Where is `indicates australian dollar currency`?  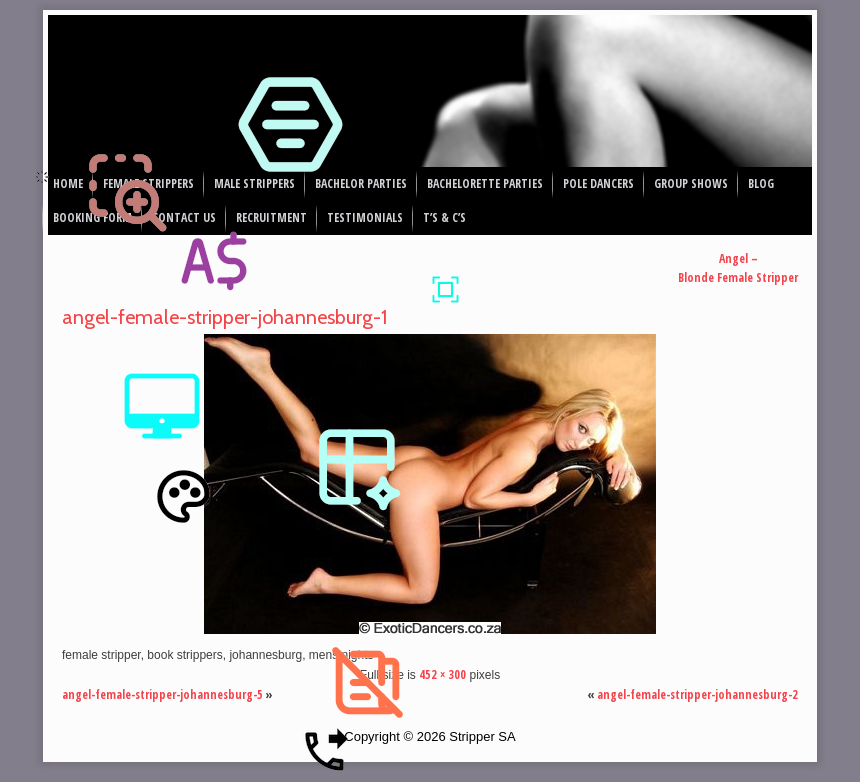 indicates australian dollar currency is located at coordinates (214, 261).